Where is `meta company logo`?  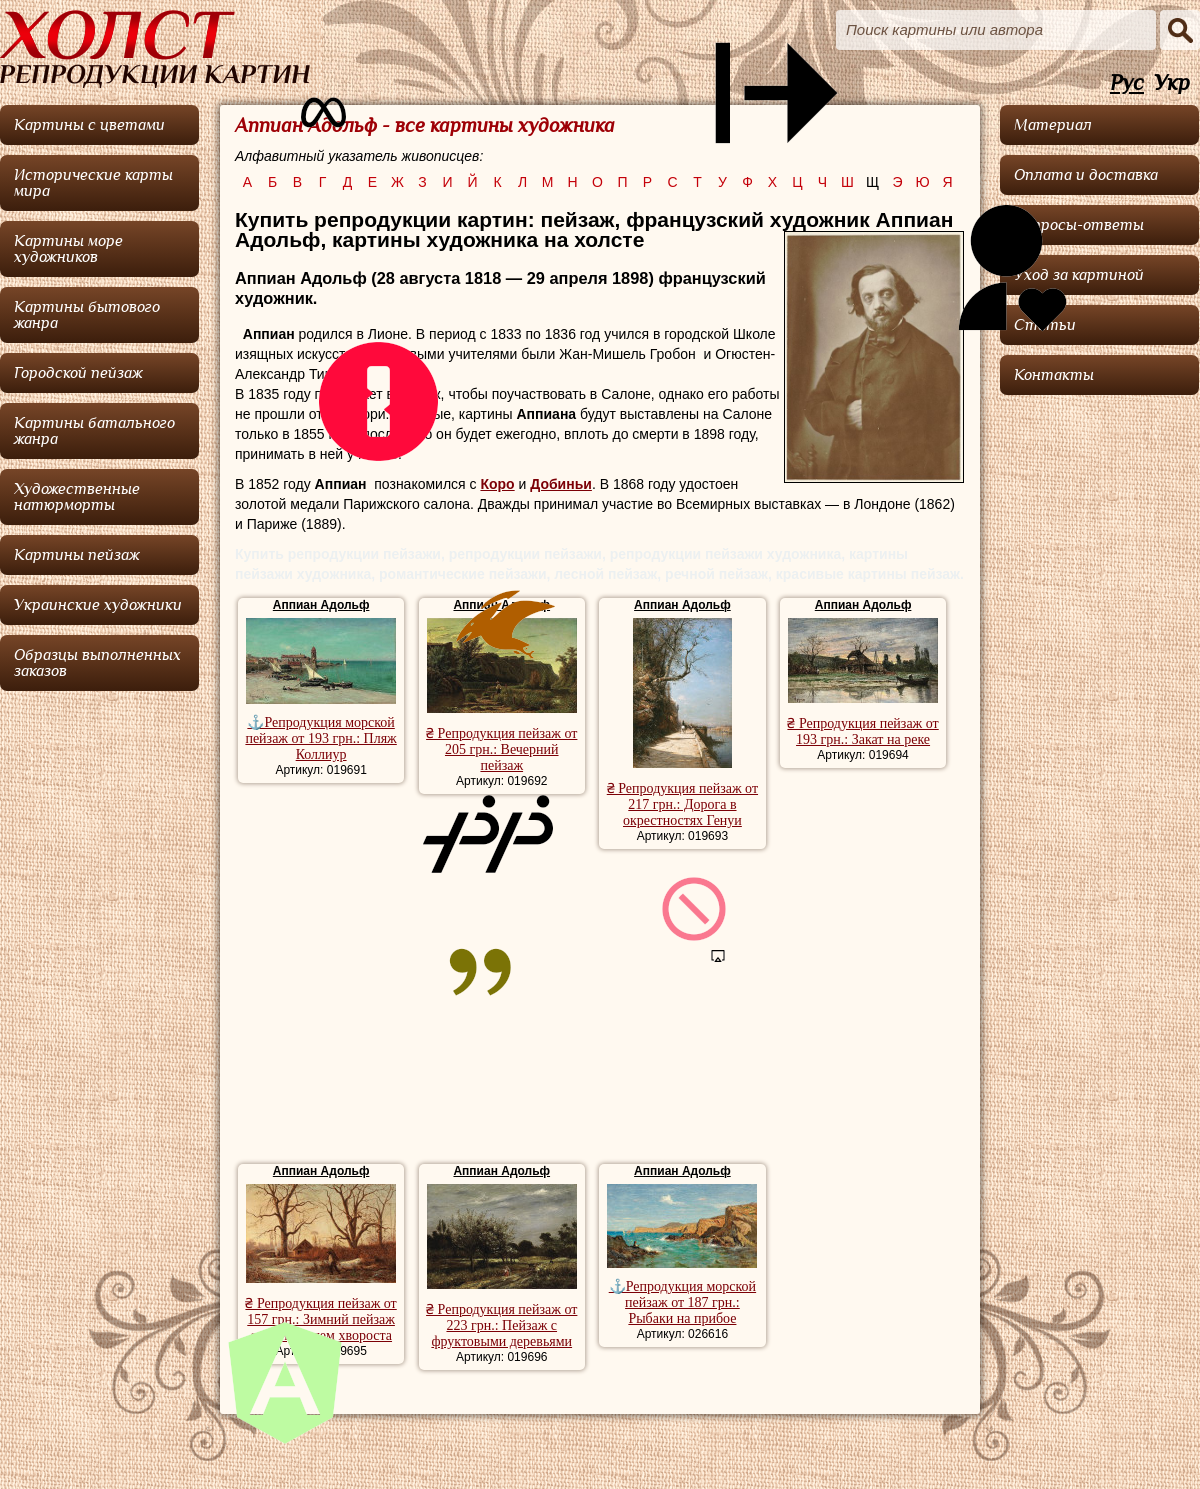 meta company logo is located at coordinates (323, 112).